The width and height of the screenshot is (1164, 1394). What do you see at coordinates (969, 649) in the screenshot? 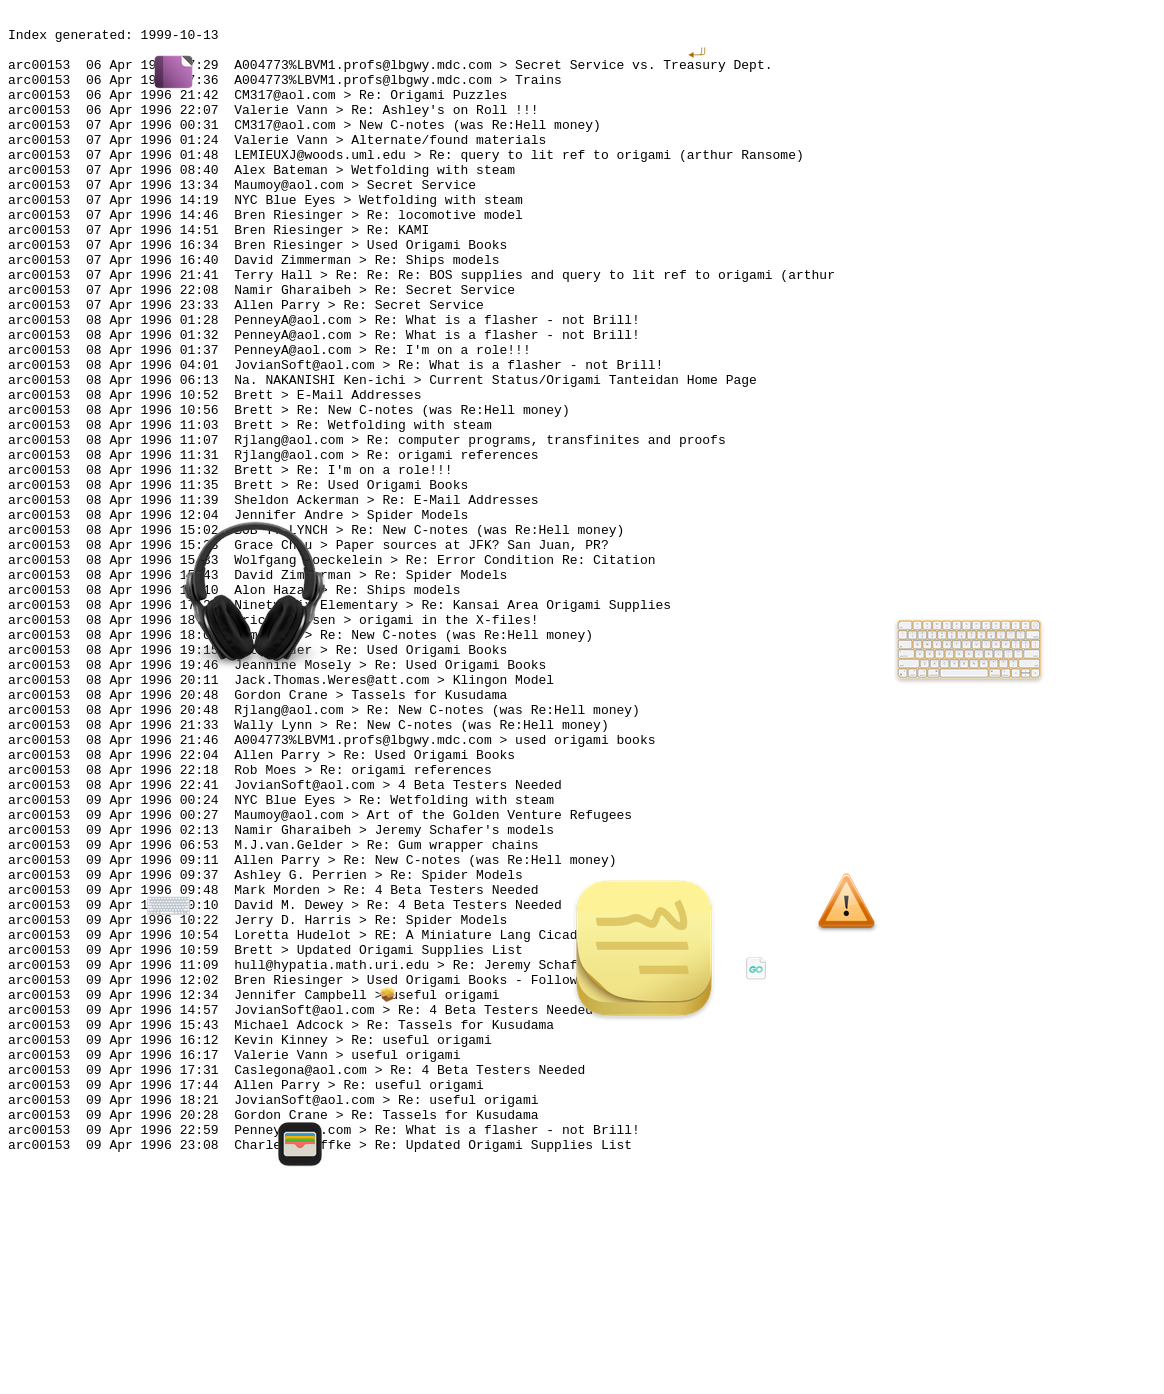
I see `connect a bluetooth keyboard` at bounding box center [969, 649].